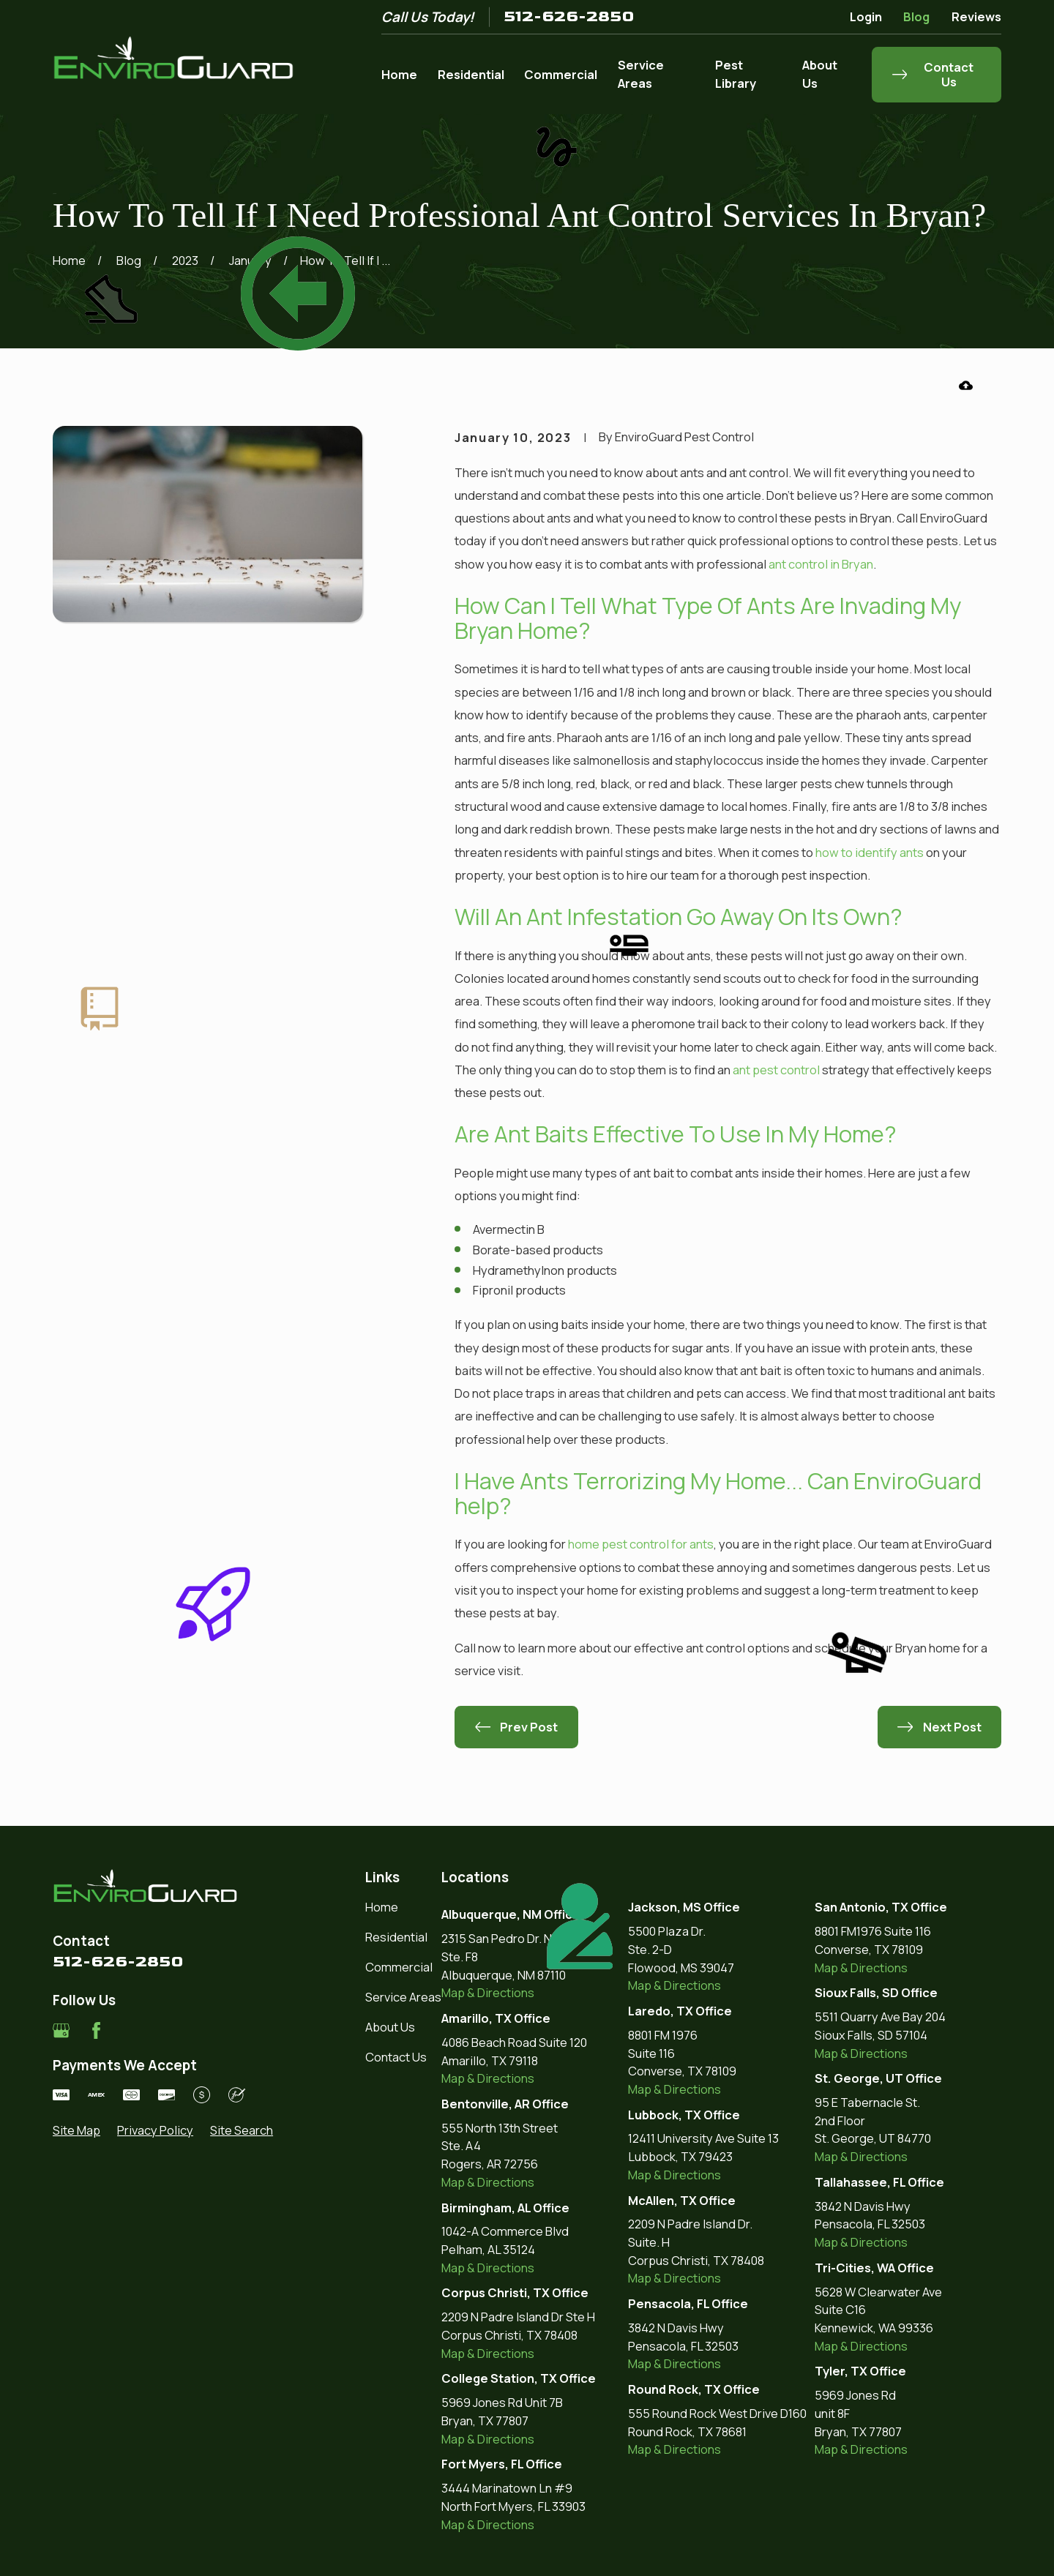 Image resolution: width=1054 pixels, height=2576 pixels. What do you see at coordinates (629, 944) in the screenshot?
I see `select flat bed seat option for flight` at bounding box center [629, 944].